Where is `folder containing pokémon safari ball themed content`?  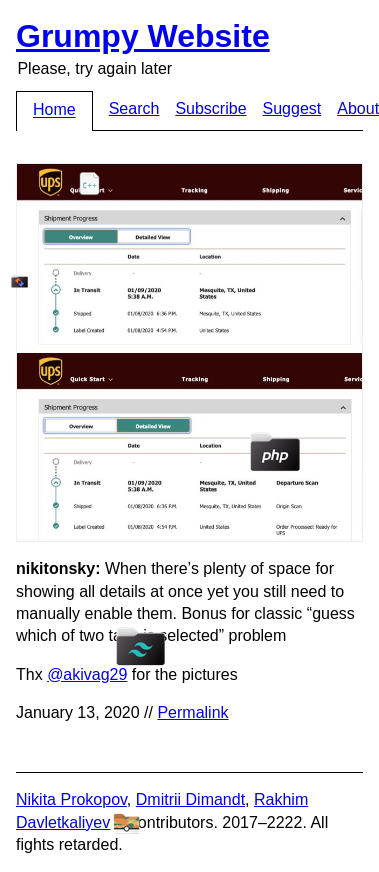 folder containing pokémon safari ball themed content is located at coordinates (126, 824).